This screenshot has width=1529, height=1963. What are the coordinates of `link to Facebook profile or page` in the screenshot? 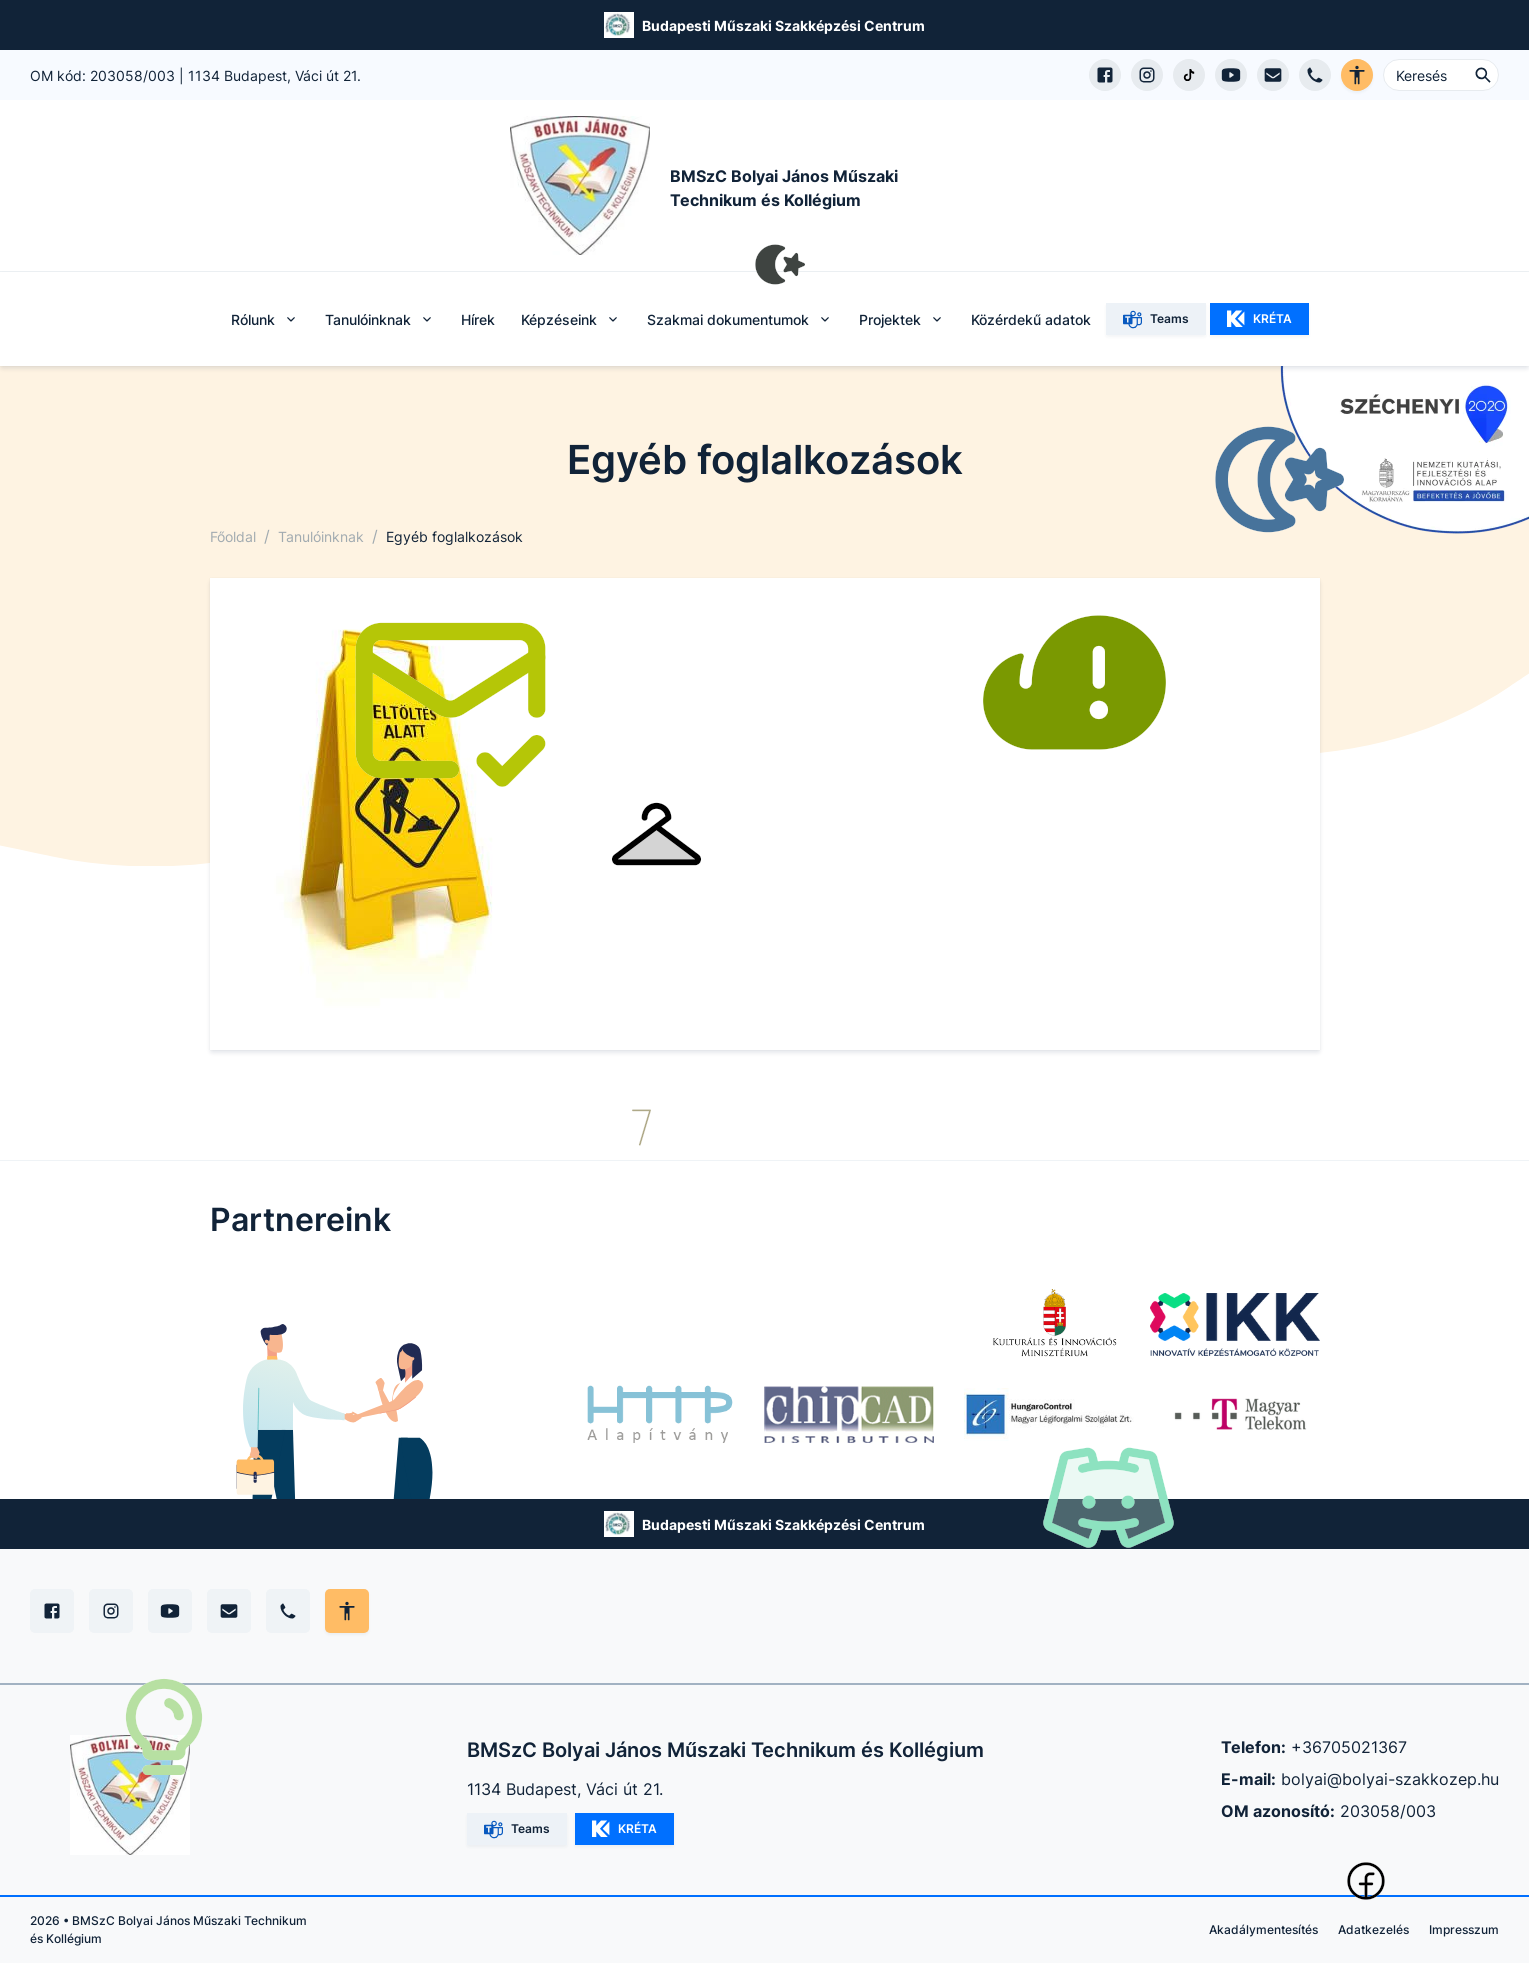 It's located at (1366, 1881).